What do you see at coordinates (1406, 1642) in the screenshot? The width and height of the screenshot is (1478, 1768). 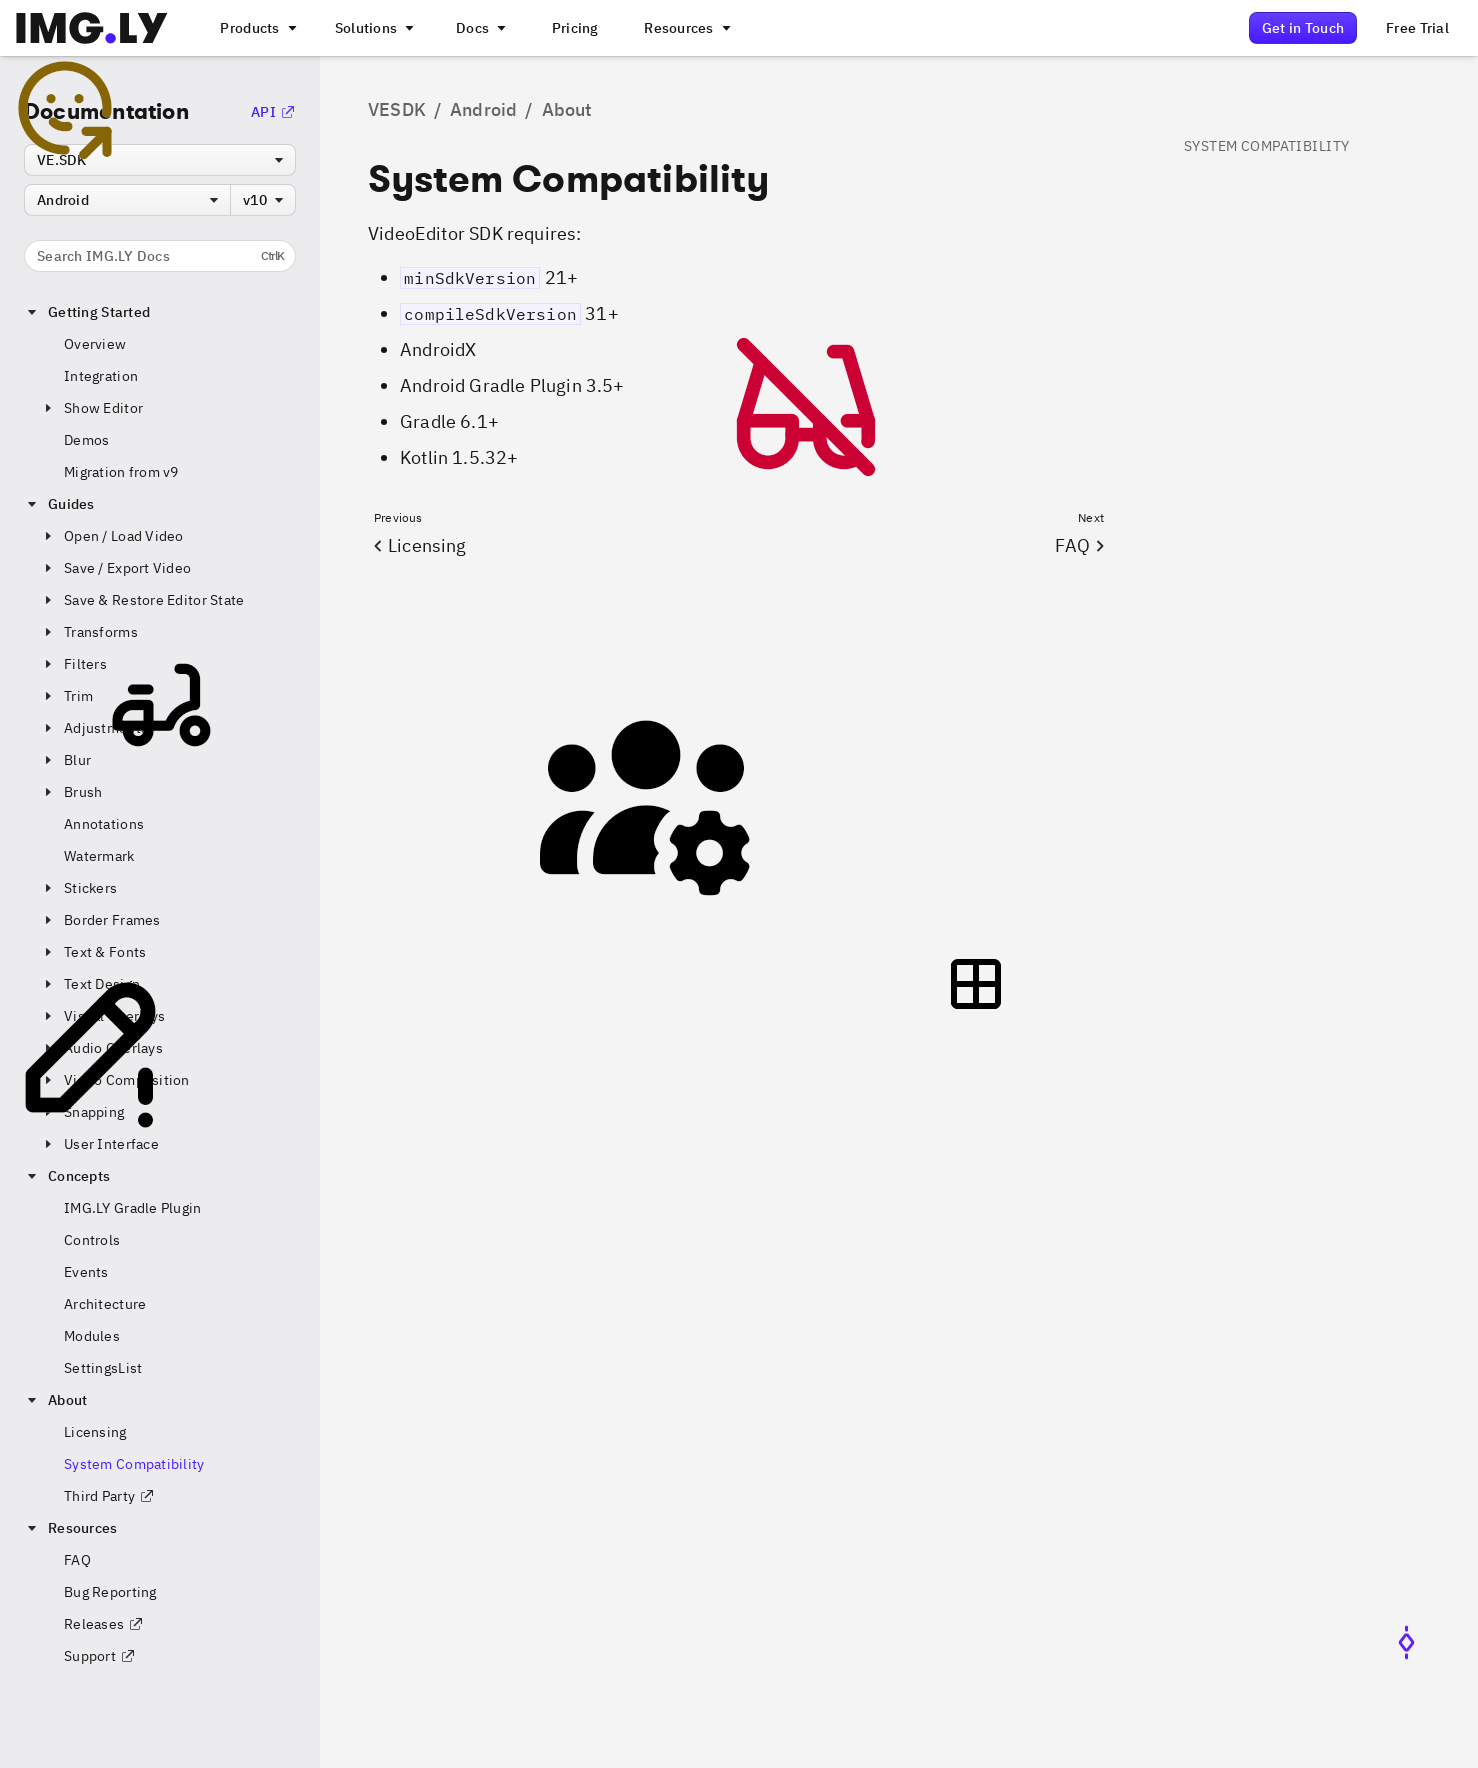 I see `align keyframes vertically in timeline` at bounding box center [1406, 1642].